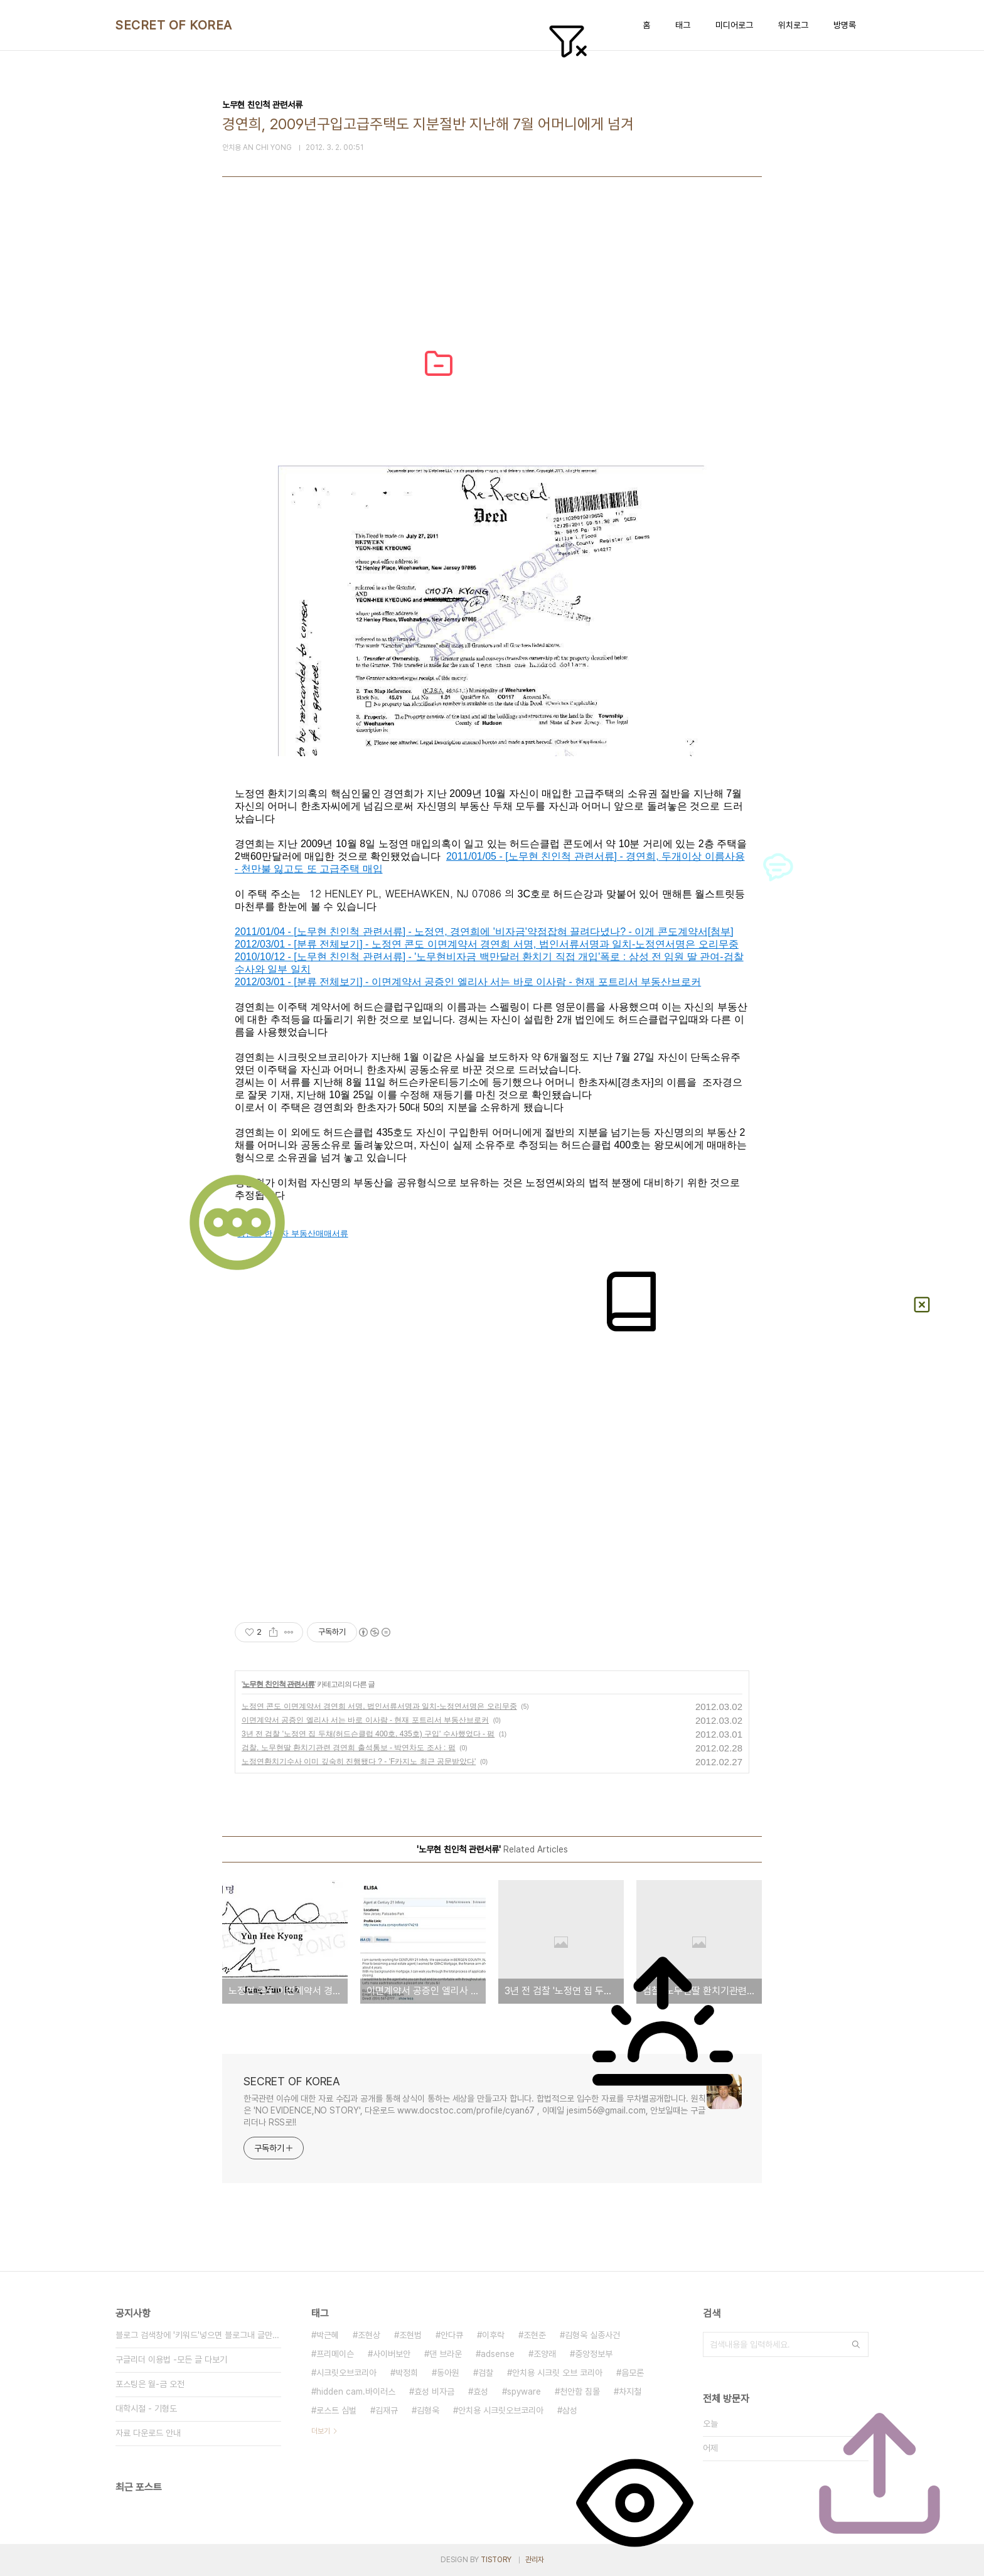 The image size is (984, 2576). Describe the element at coordinates (237, 1222) in the screenshot. I see `open Letterboxd app` at that location.